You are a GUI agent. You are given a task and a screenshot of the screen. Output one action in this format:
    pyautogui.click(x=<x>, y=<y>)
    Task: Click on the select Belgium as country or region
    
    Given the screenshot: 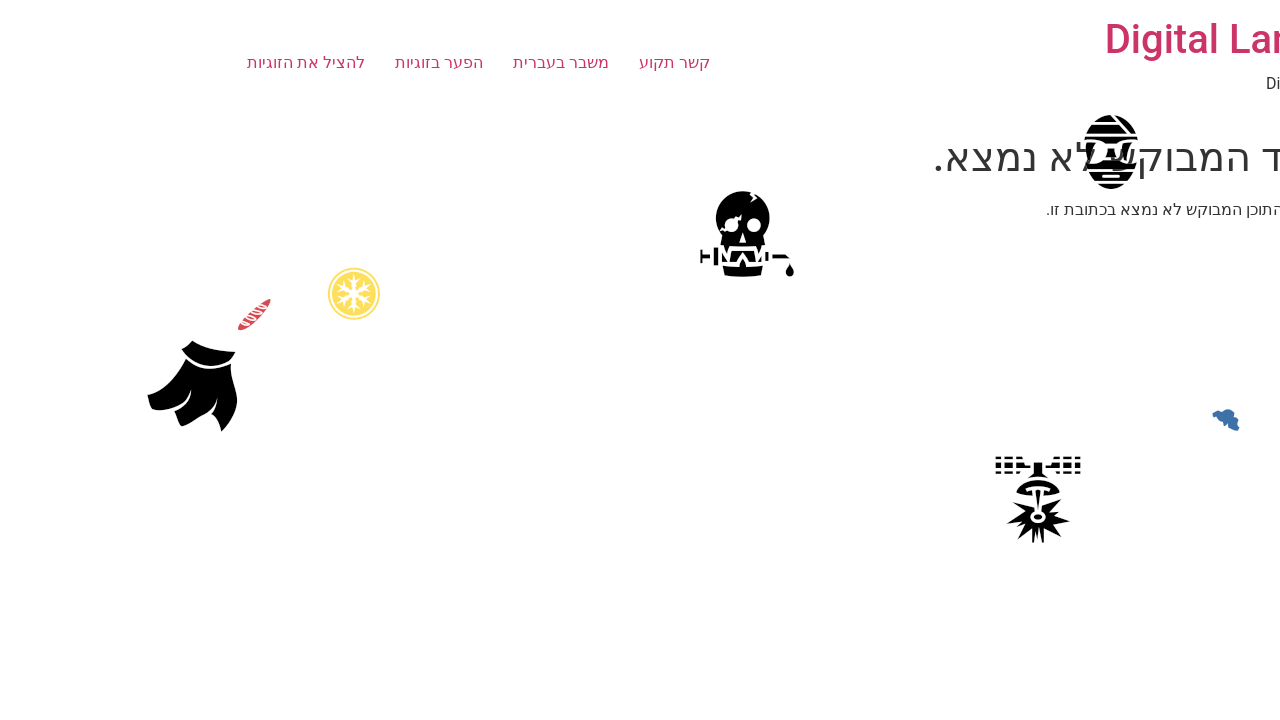 What is the action you would take?
    pyautogui.click(x=1226, y=420)
    